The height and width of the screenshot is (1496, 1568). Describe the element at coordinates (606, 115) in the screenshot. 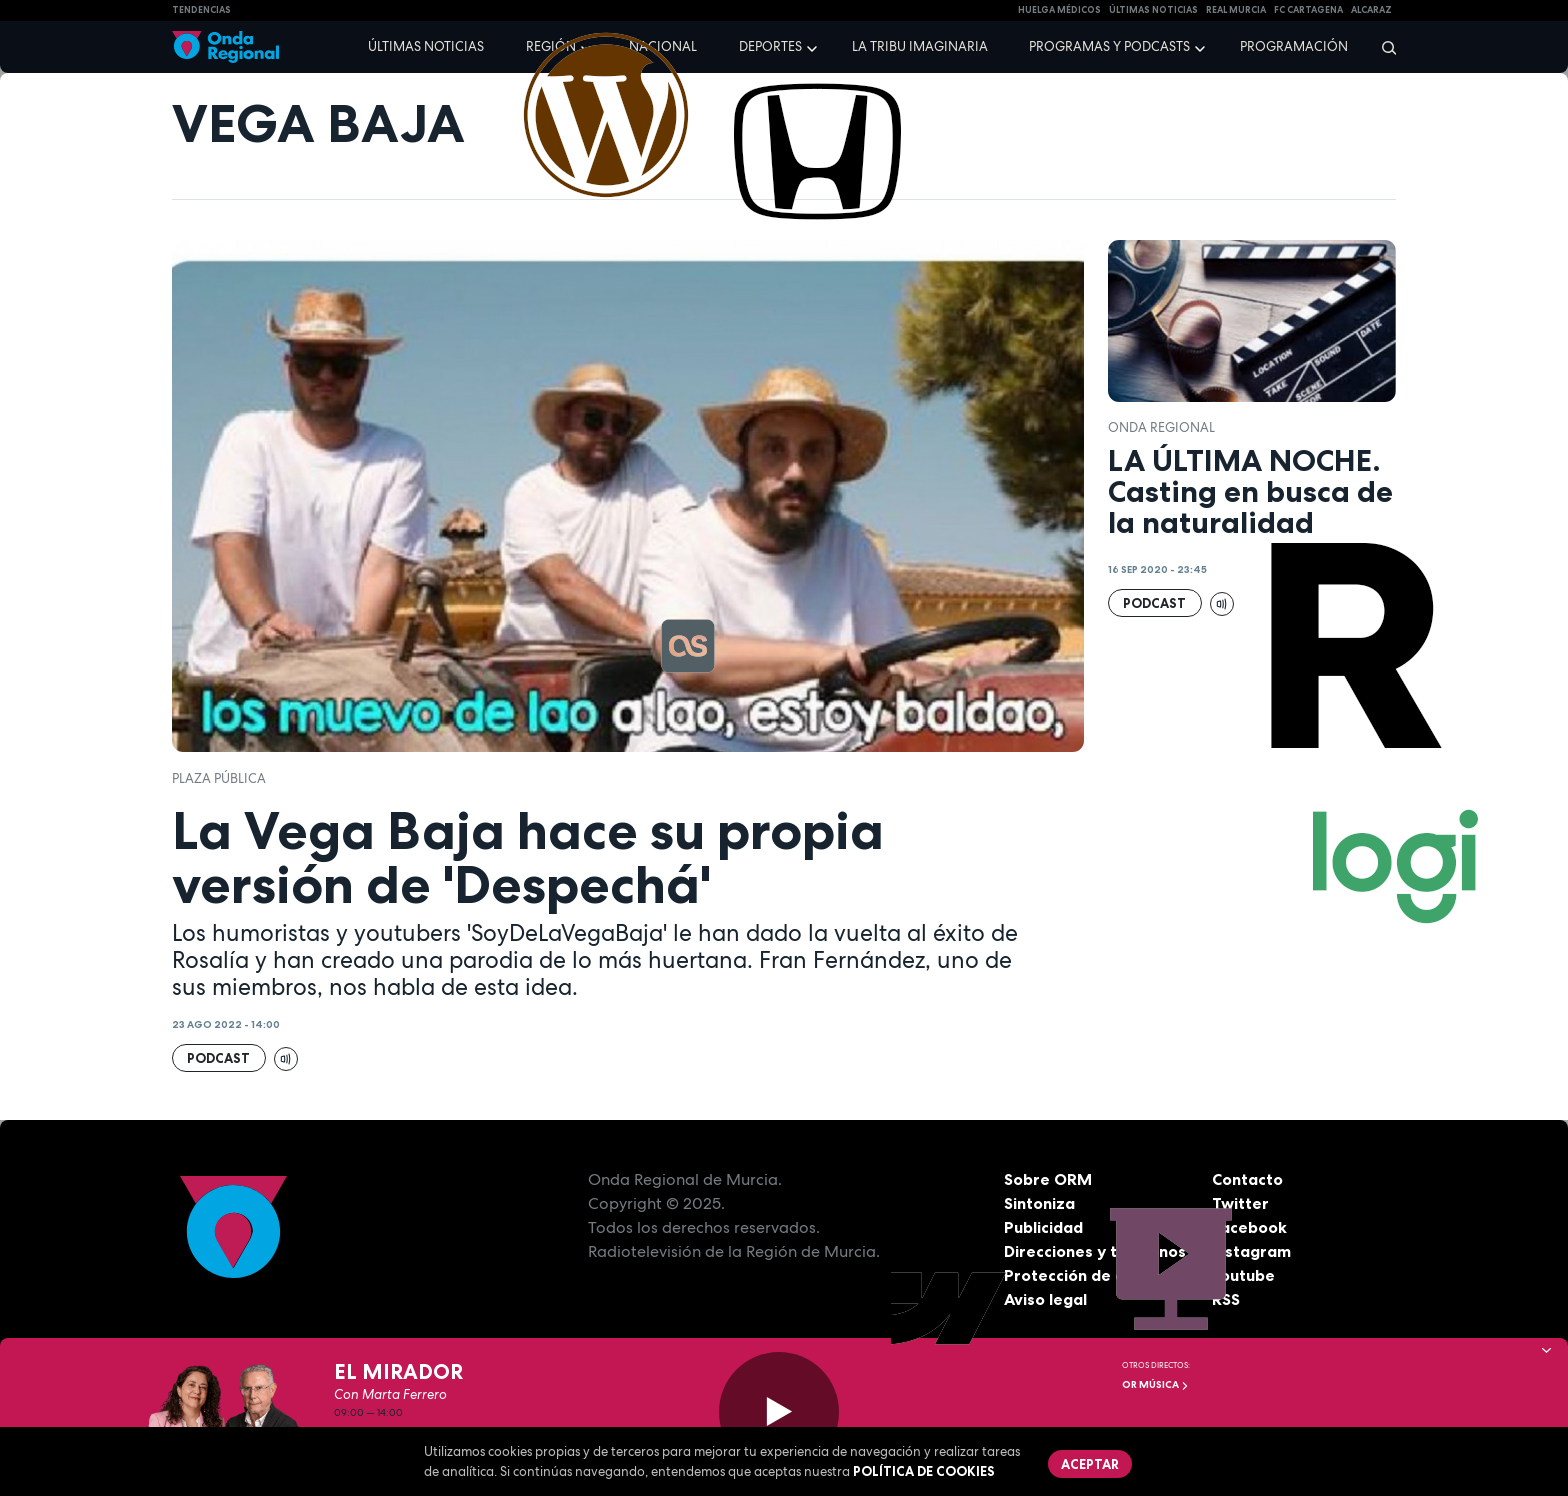

I see `wordpress logo` at that location.